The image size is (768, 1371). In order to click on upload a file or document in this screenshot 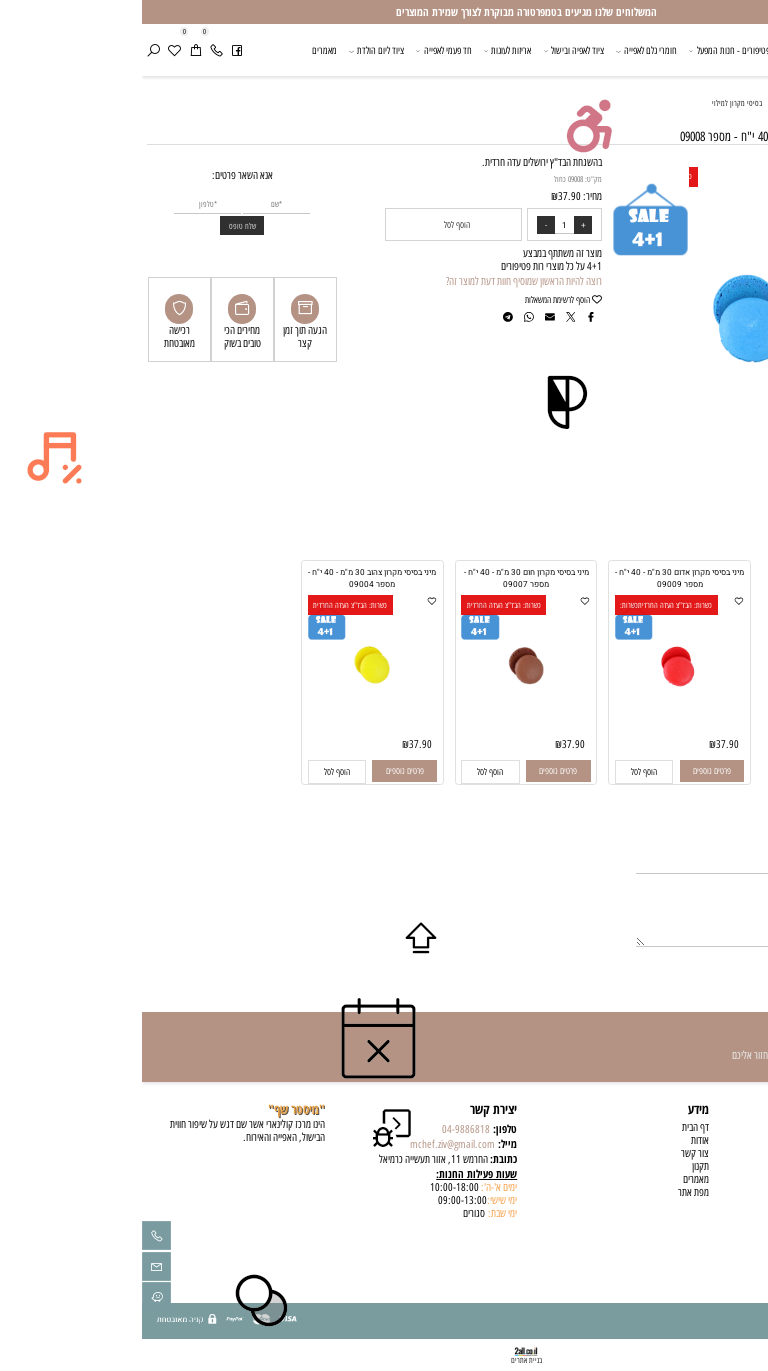, I will do `click(421, 939)`.